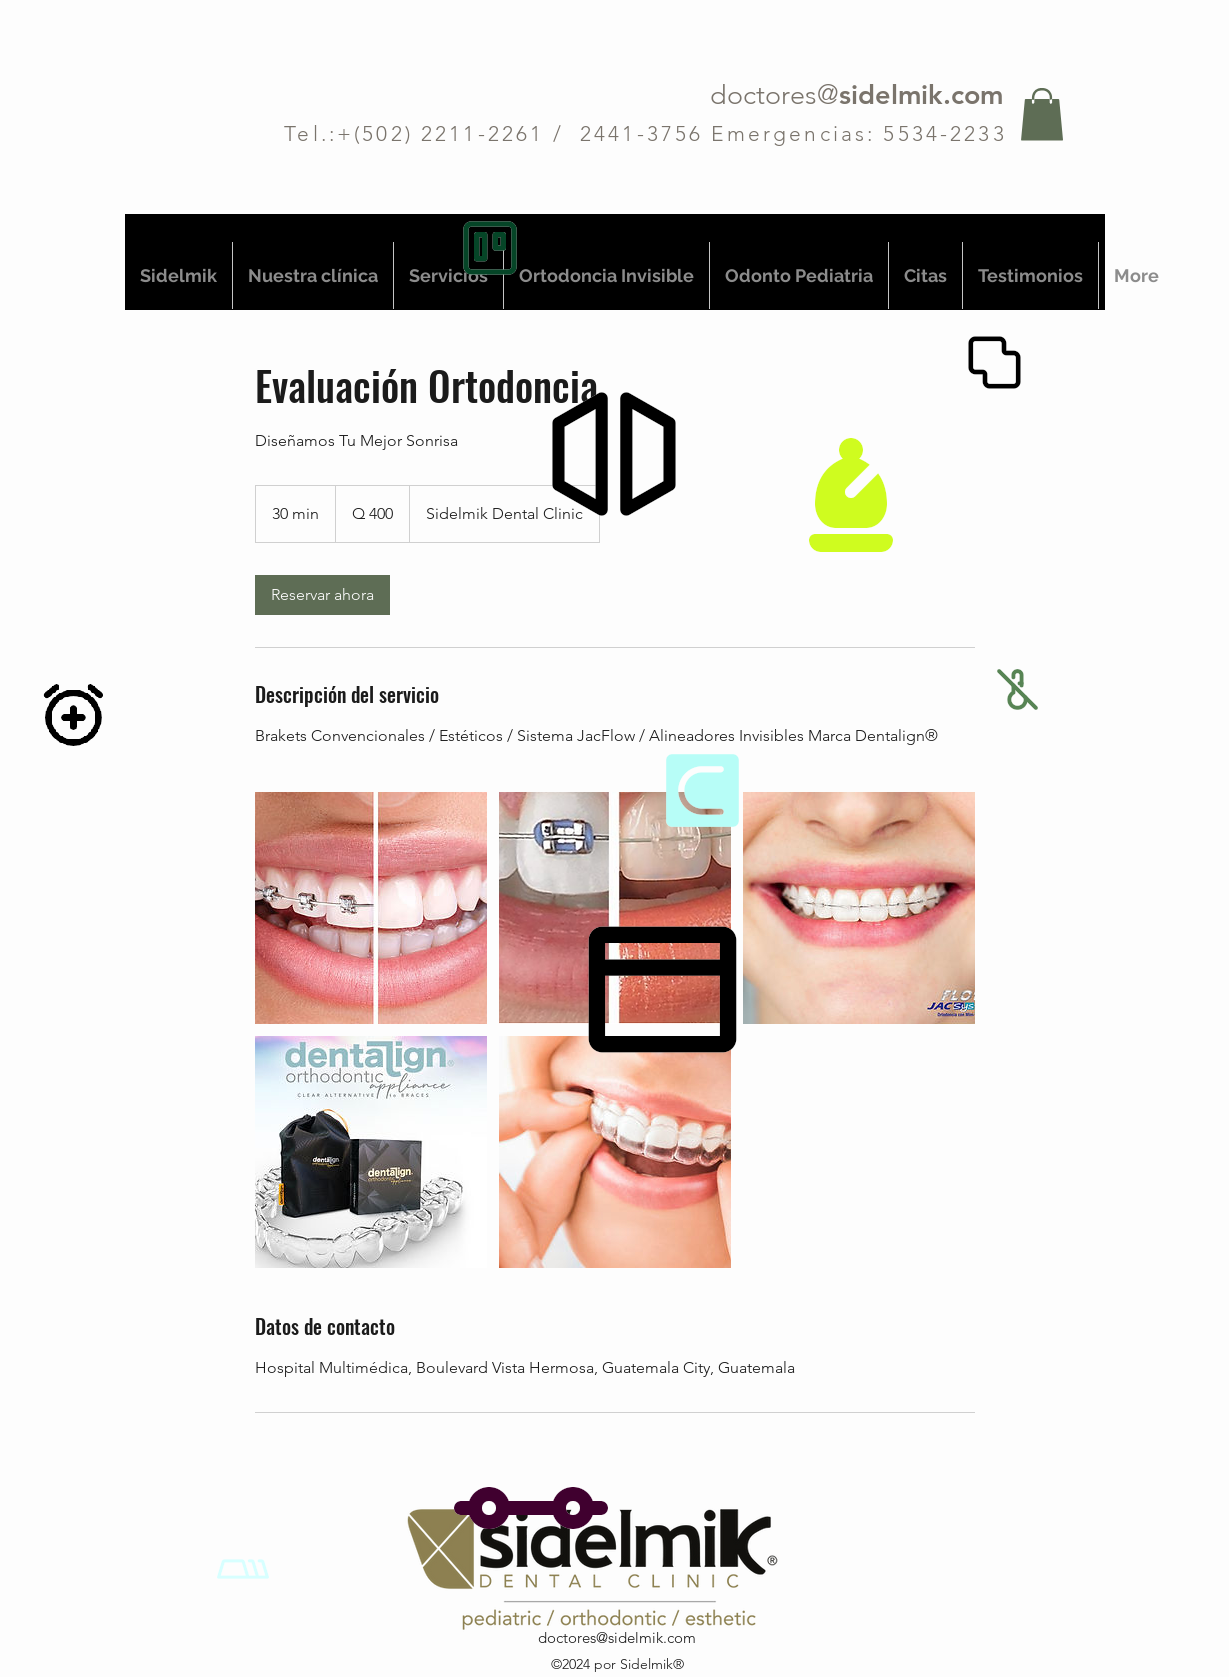 Image resolution: width=1229 pixels, height=1677 pixels. I want to click on switch between open browser tabs, so click(243, 1569).